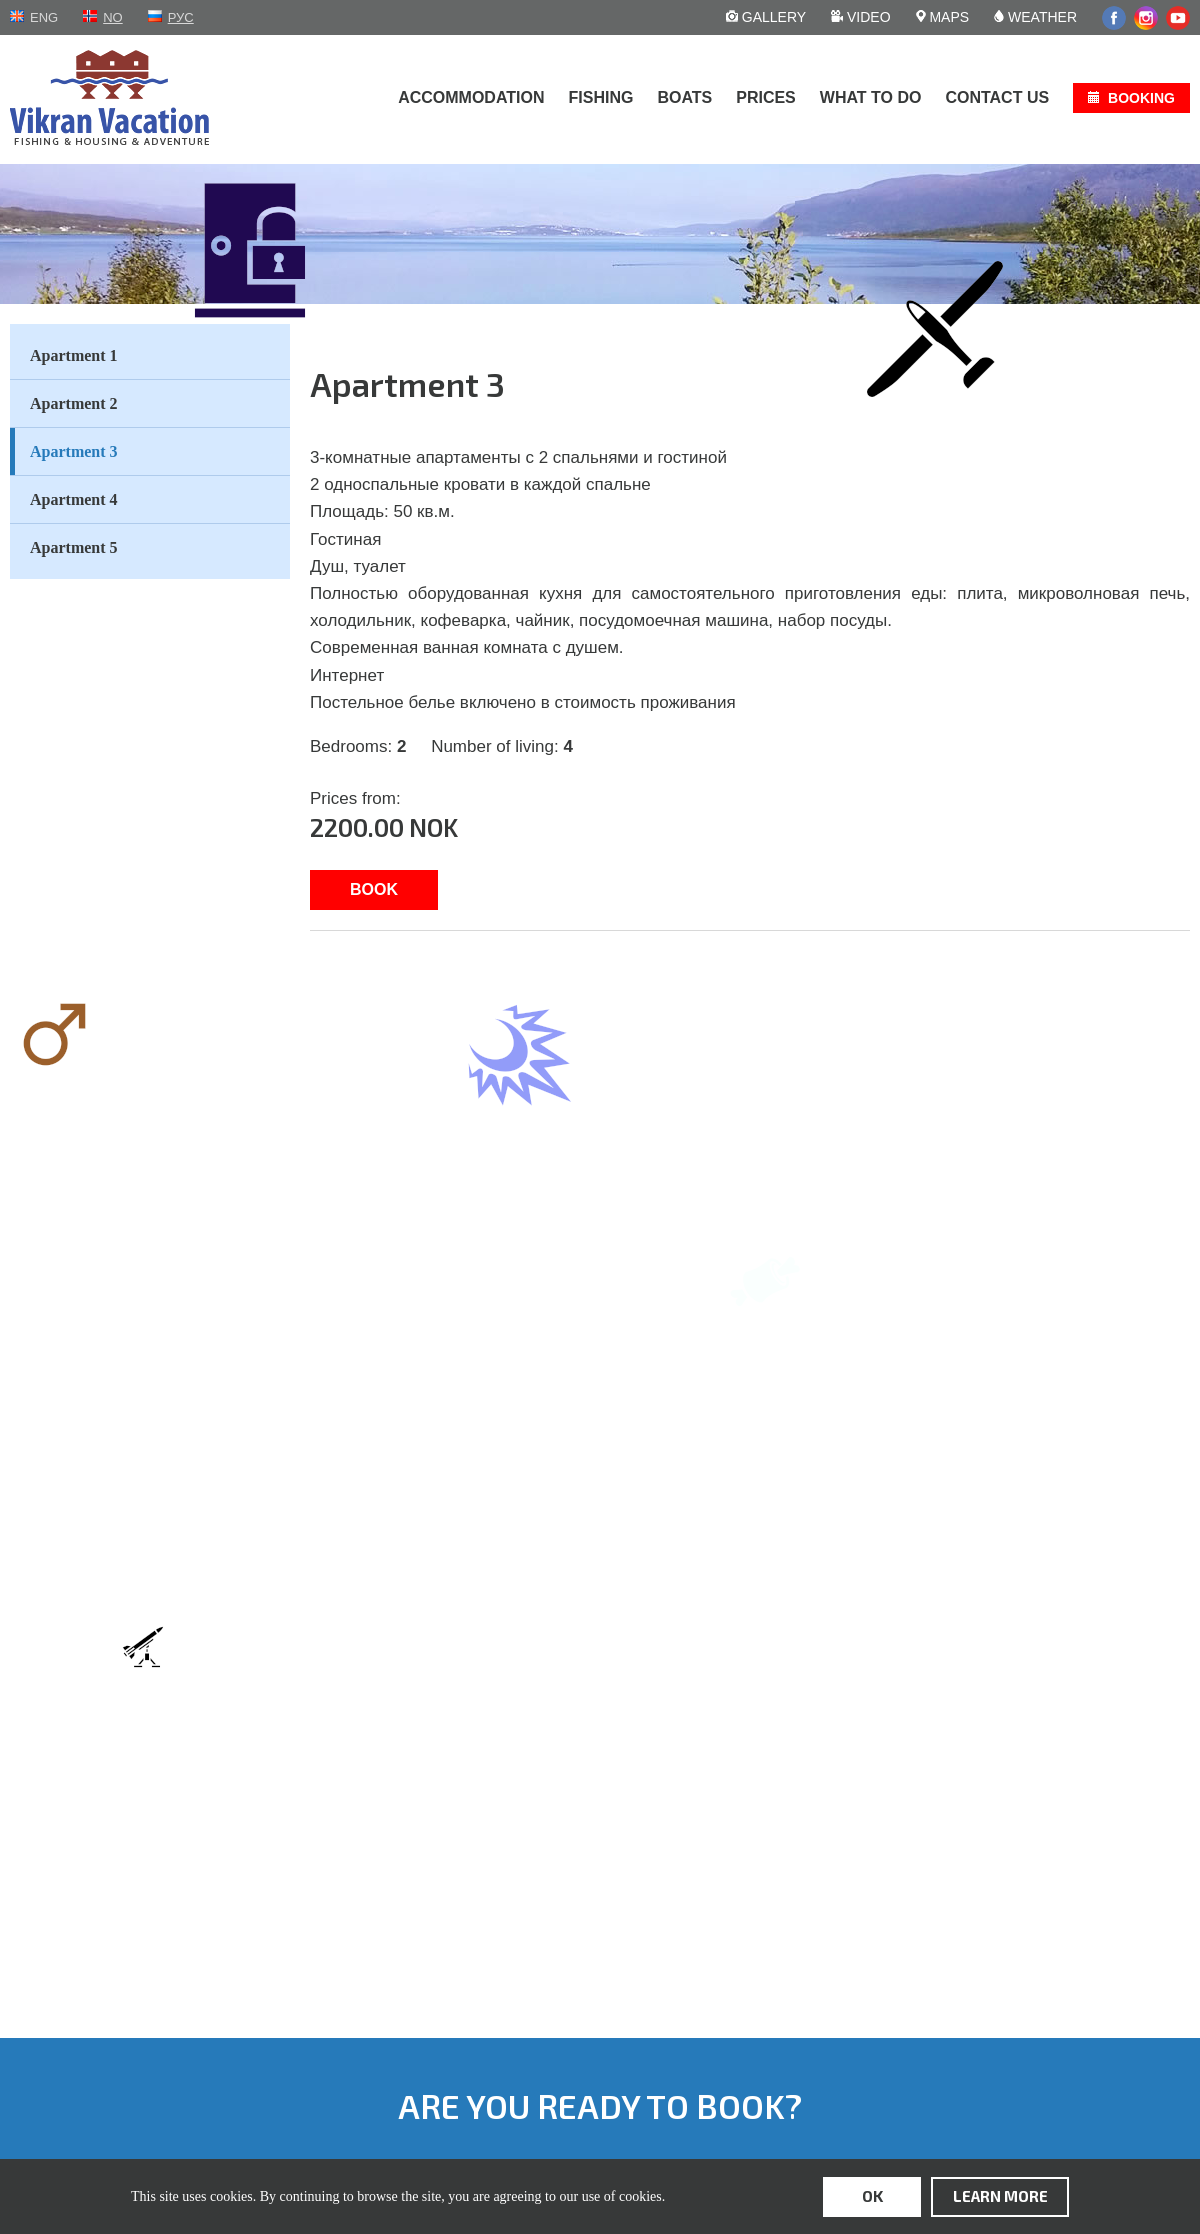 This screenshot has height=2234, width=1200. I want to click on food or meat item in a game inventory, so click(764, 1279).